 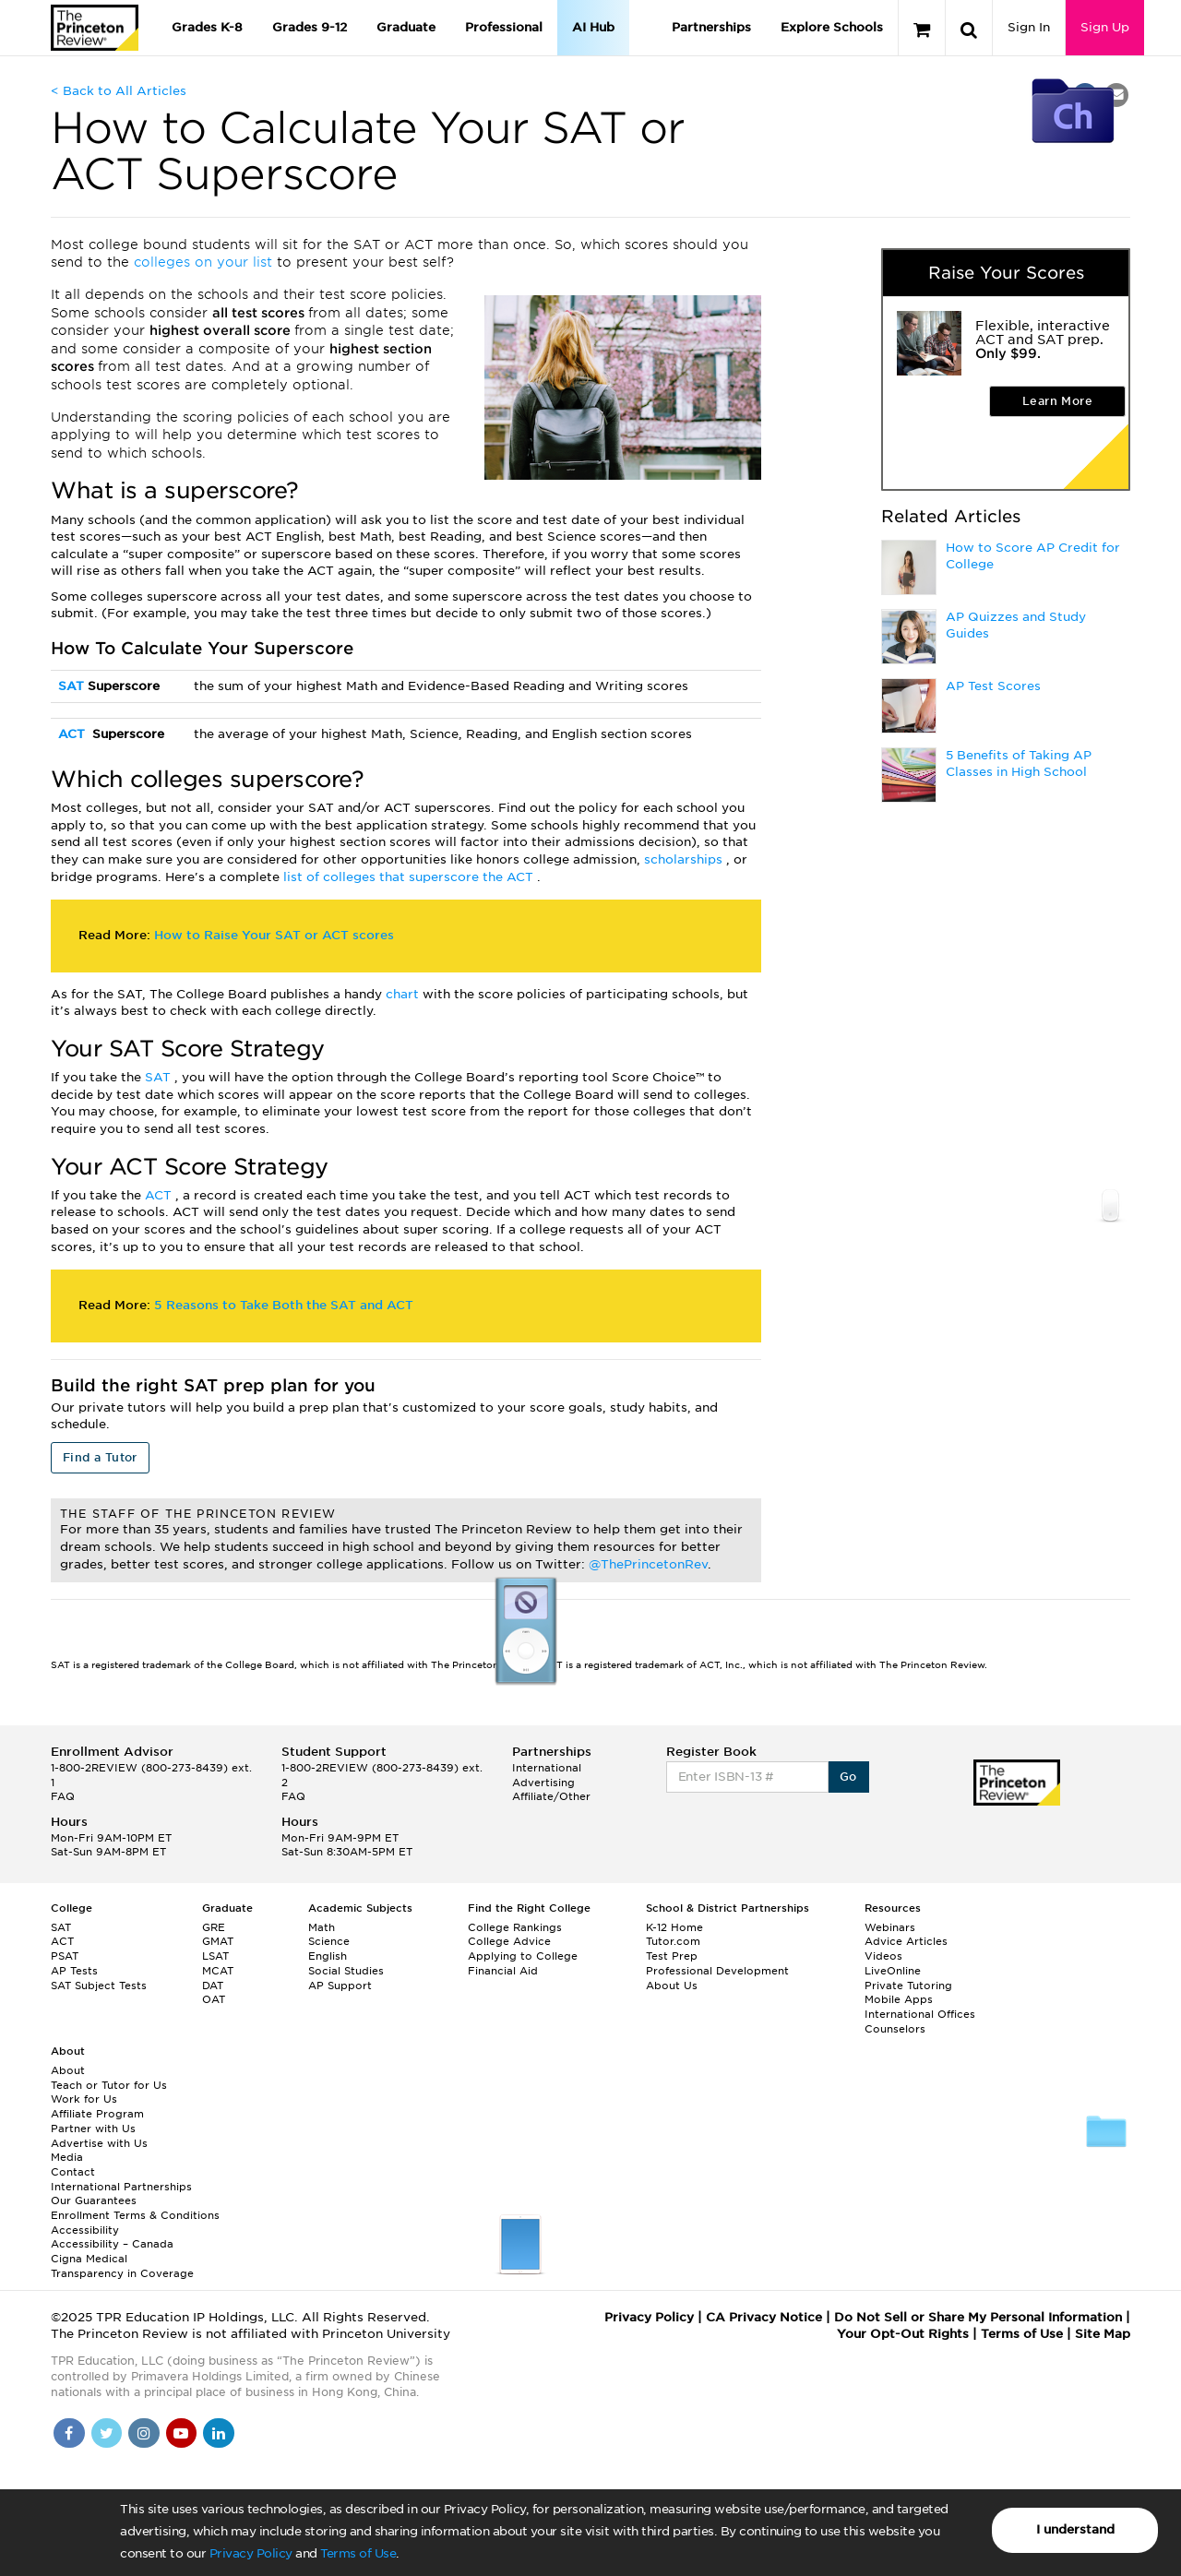 I want to click on open adobe character animator project folder, so click(x=1072, y=113).